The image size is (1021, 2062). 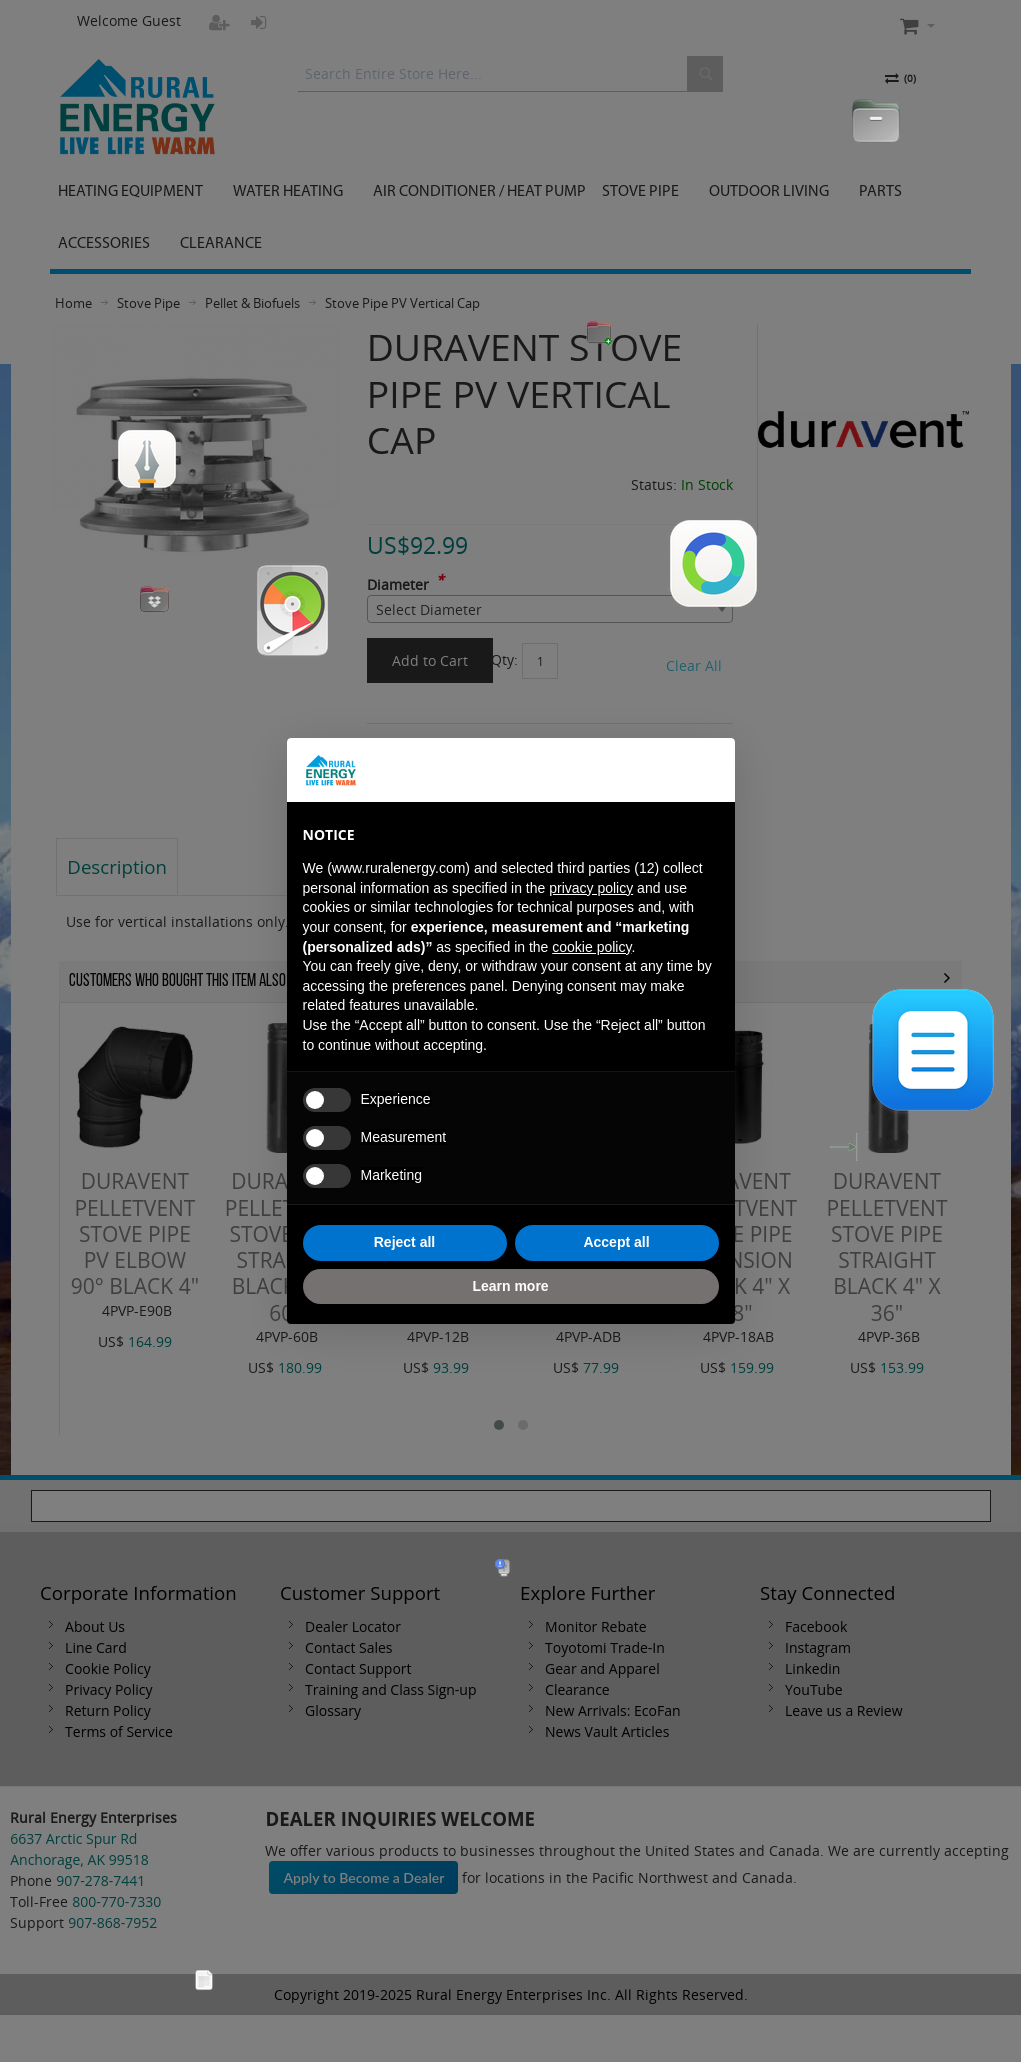 What do you see at coordinates (713, 563) in the screenshot?
I see `open synergy app for keyboard and mouse sharing` at bounding box center [713, 563].